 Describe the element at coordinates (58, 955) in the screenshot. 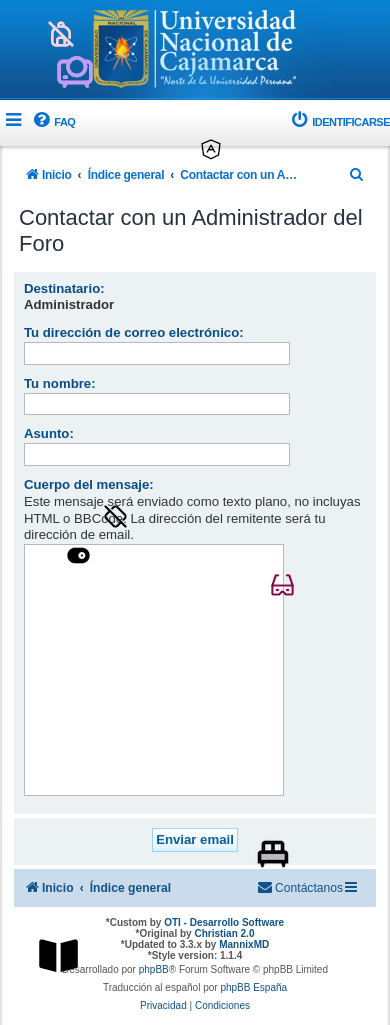

I see `open reading mode or e-reader` at that location.